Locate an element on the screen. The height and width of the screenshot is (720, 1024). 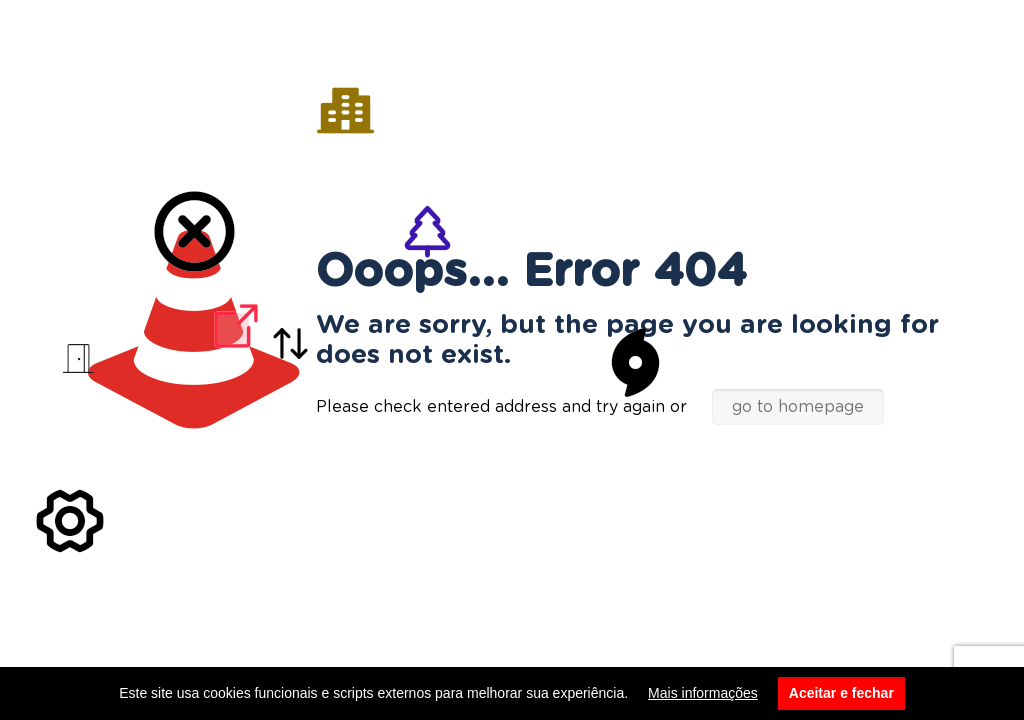
indicates hurricane or tropical storm warning is located at coordinates (635, 362).